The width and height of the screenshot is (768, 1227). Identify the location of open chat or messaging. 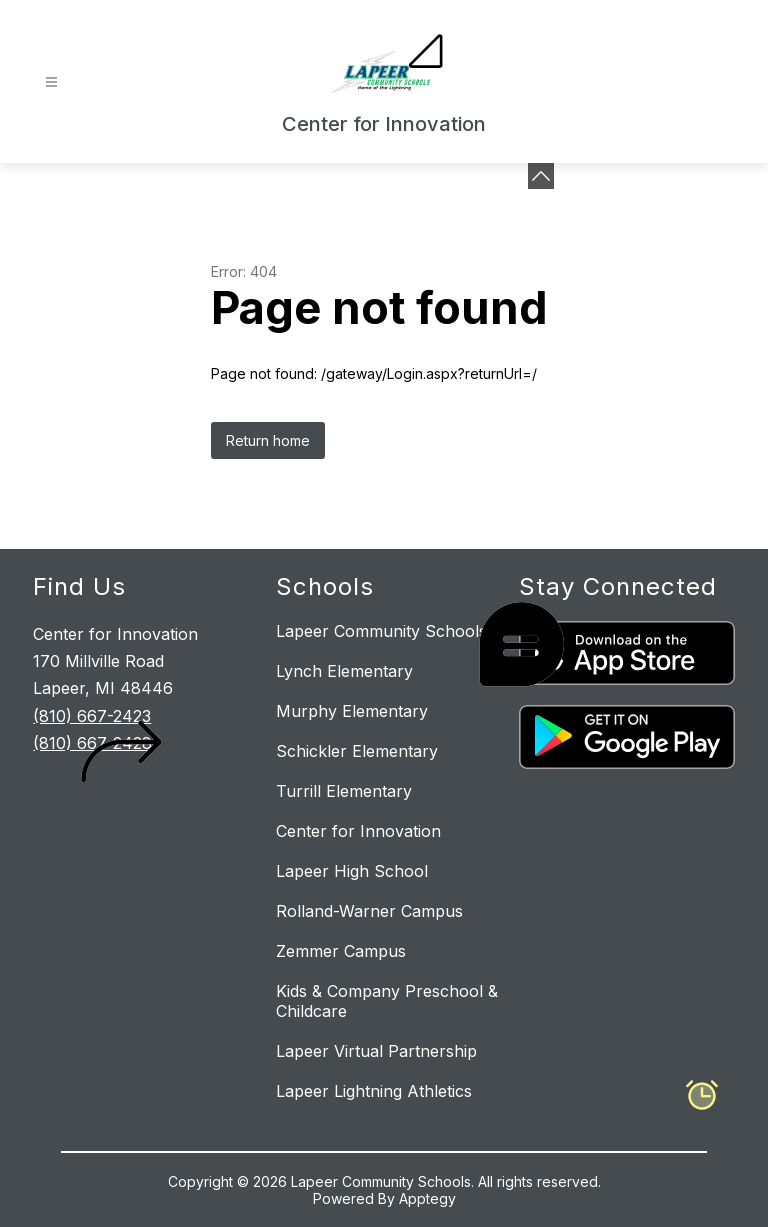
(520, 646).